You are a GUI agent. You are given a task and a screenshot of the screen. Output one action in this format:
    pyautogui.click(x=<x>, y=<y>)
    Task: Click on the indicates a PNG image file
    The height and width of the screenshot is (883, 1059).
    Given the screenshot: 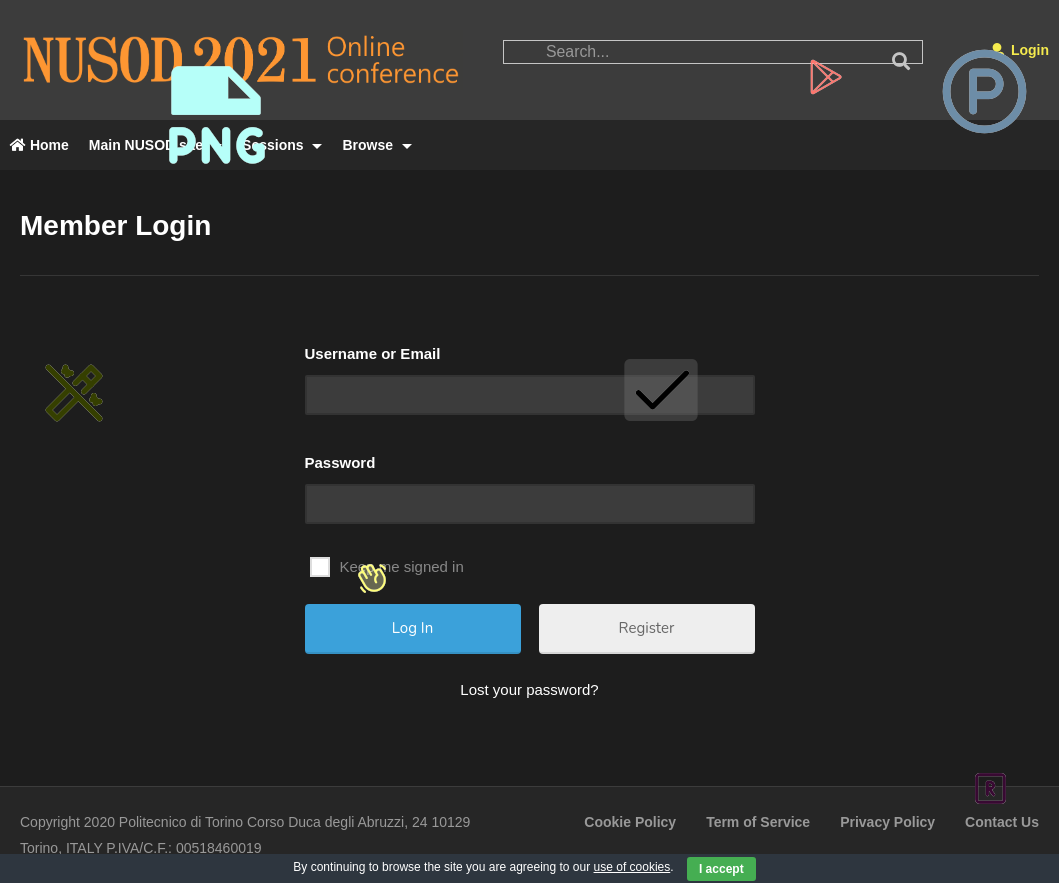 What is the action you would take?
    pyautogui.click(x=216, y=119)
    